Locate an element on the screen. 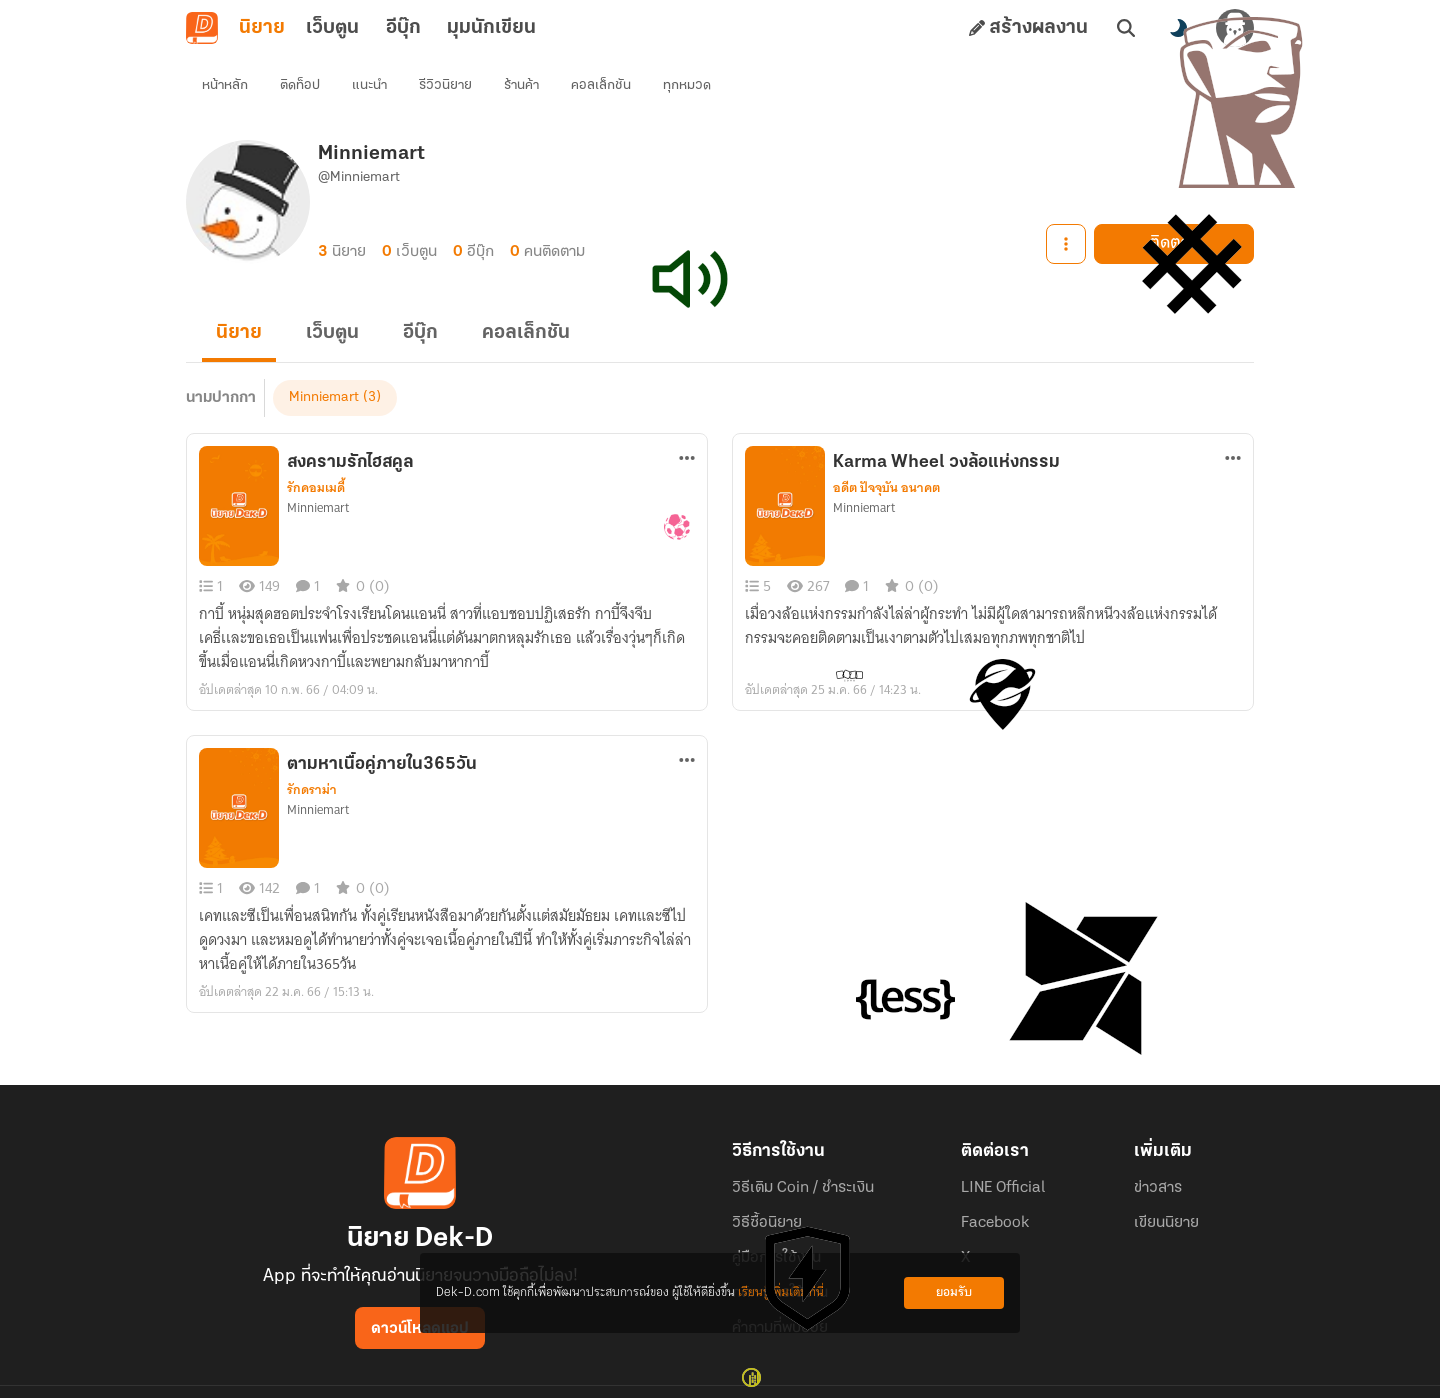 Image resolution: width=1440 pixels, height=1398 pixels. open SimpleX messaging app is located at coordinates (1192, 264).